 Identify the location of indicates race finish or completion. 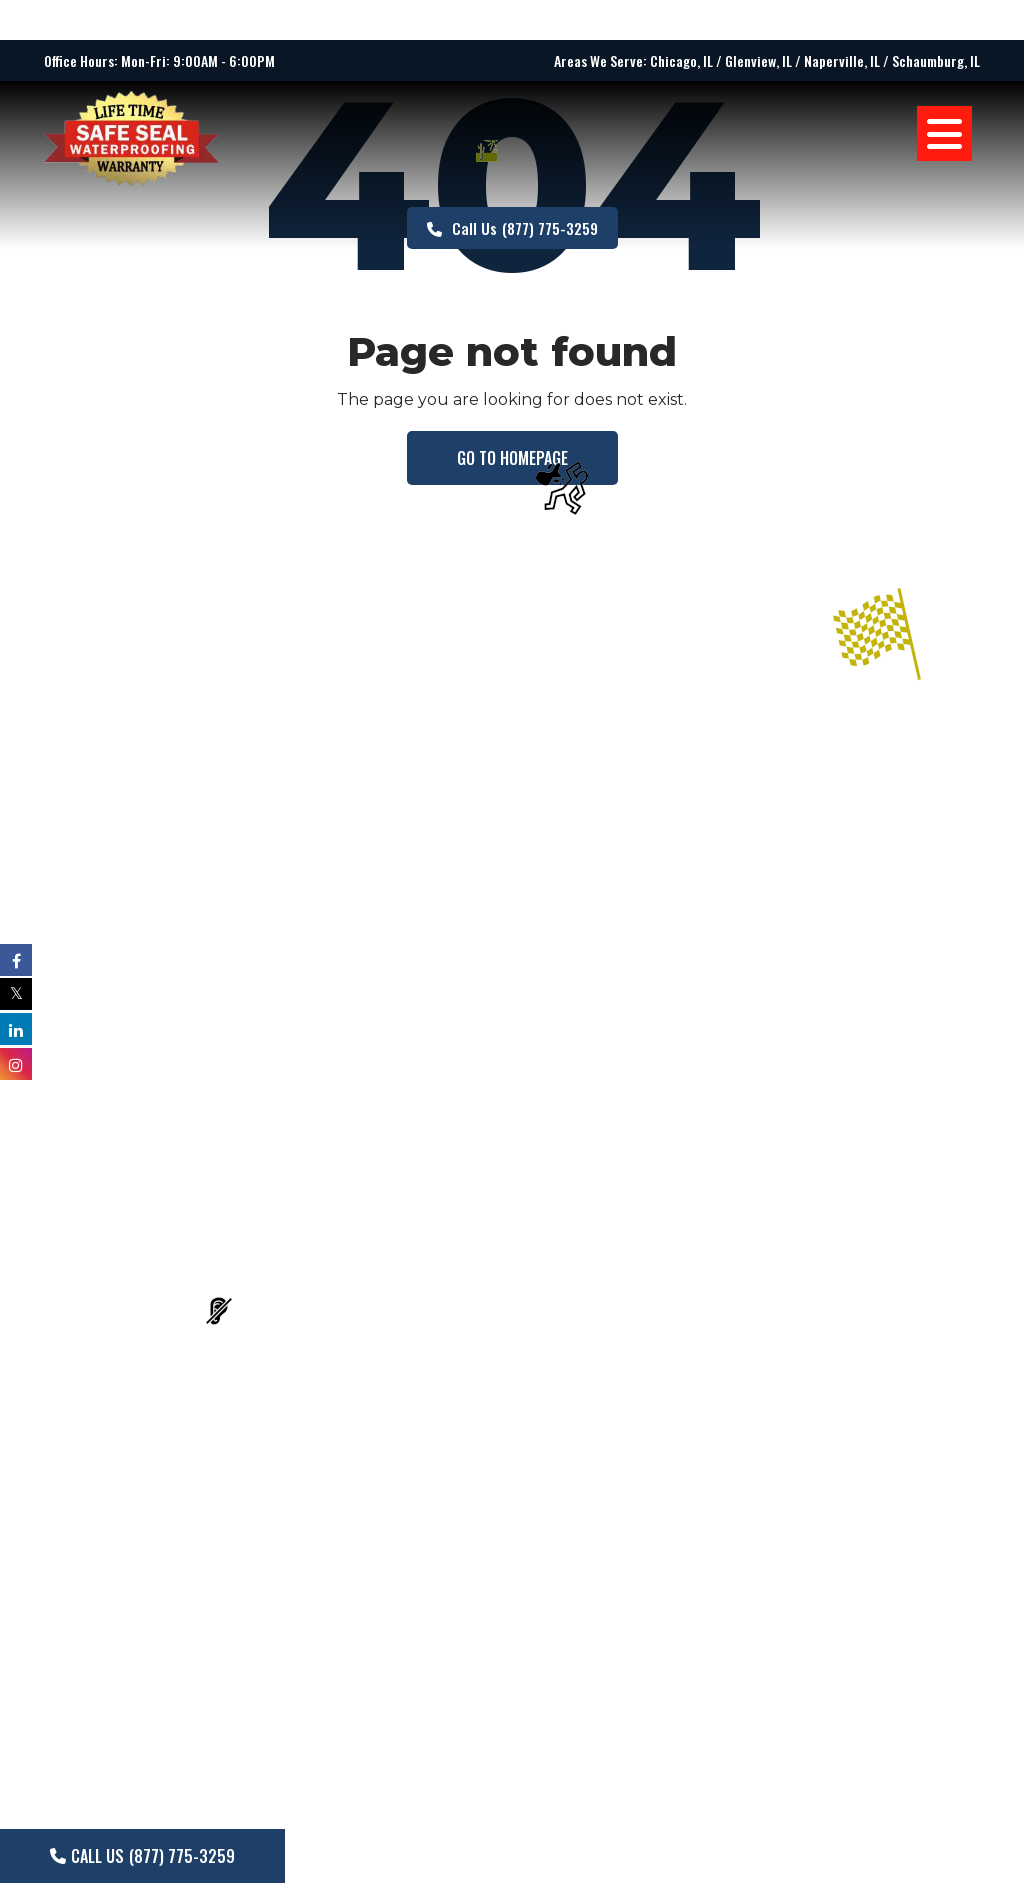
(877, 634).